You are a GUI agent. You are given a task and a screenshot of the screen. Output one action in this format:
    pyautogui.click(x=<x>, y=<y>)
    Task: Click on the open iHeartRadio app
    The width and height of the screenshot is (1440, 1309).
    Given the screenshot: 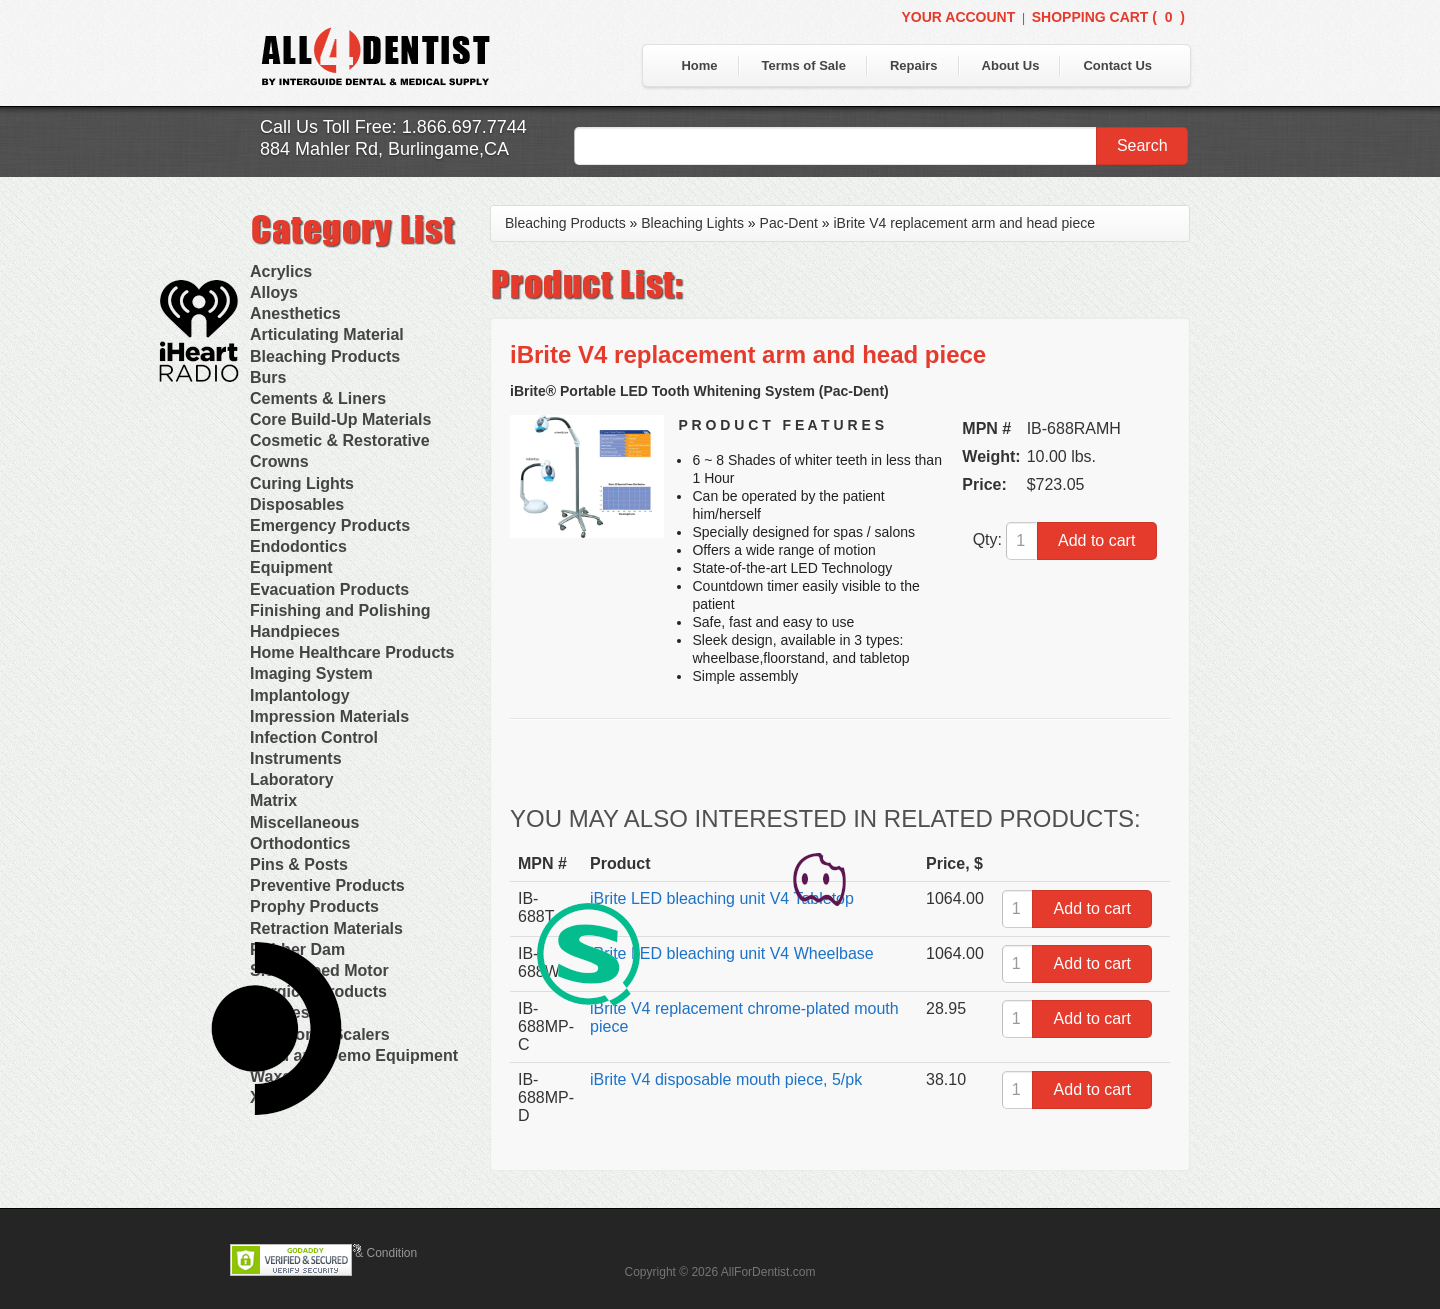 What is the action you would take?
    pyautogui.click(x=199, y=331)
    